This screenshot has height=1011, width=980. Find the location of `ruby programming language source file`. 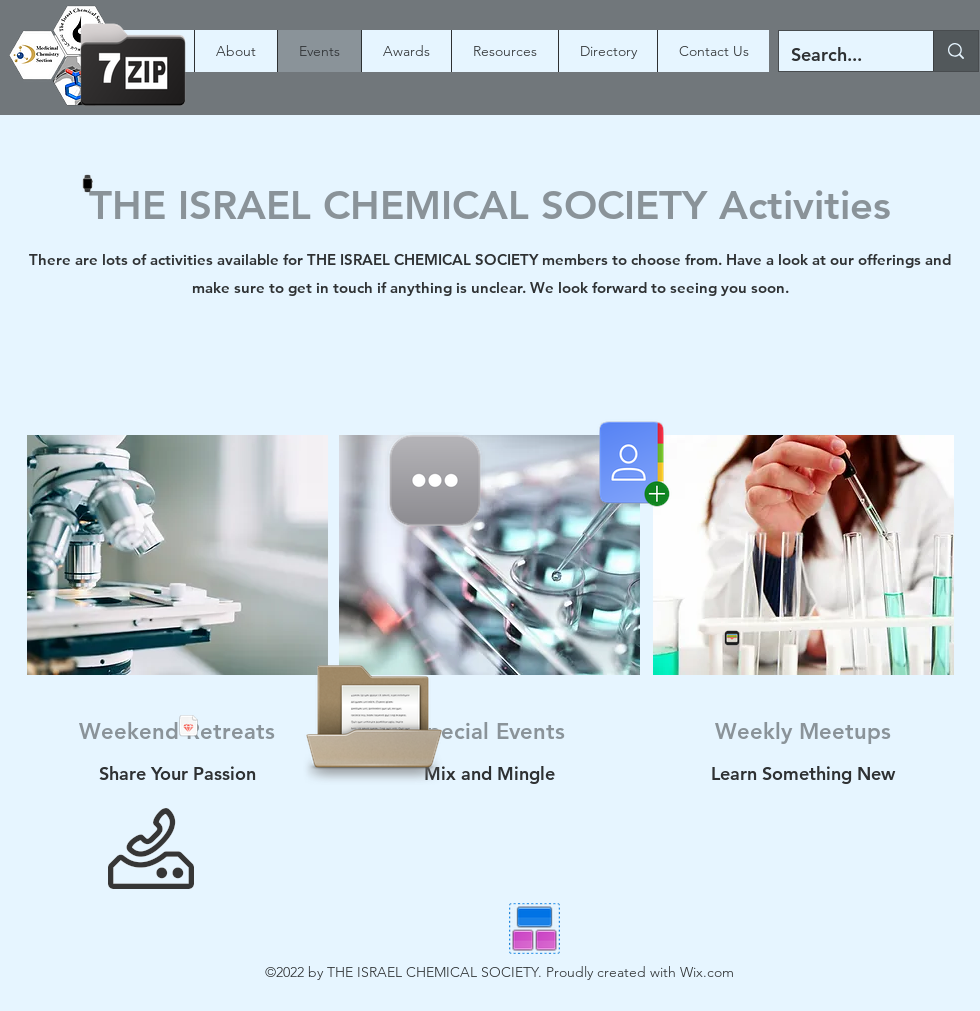

ruby programming language source file is located at coordinates (188, 725).